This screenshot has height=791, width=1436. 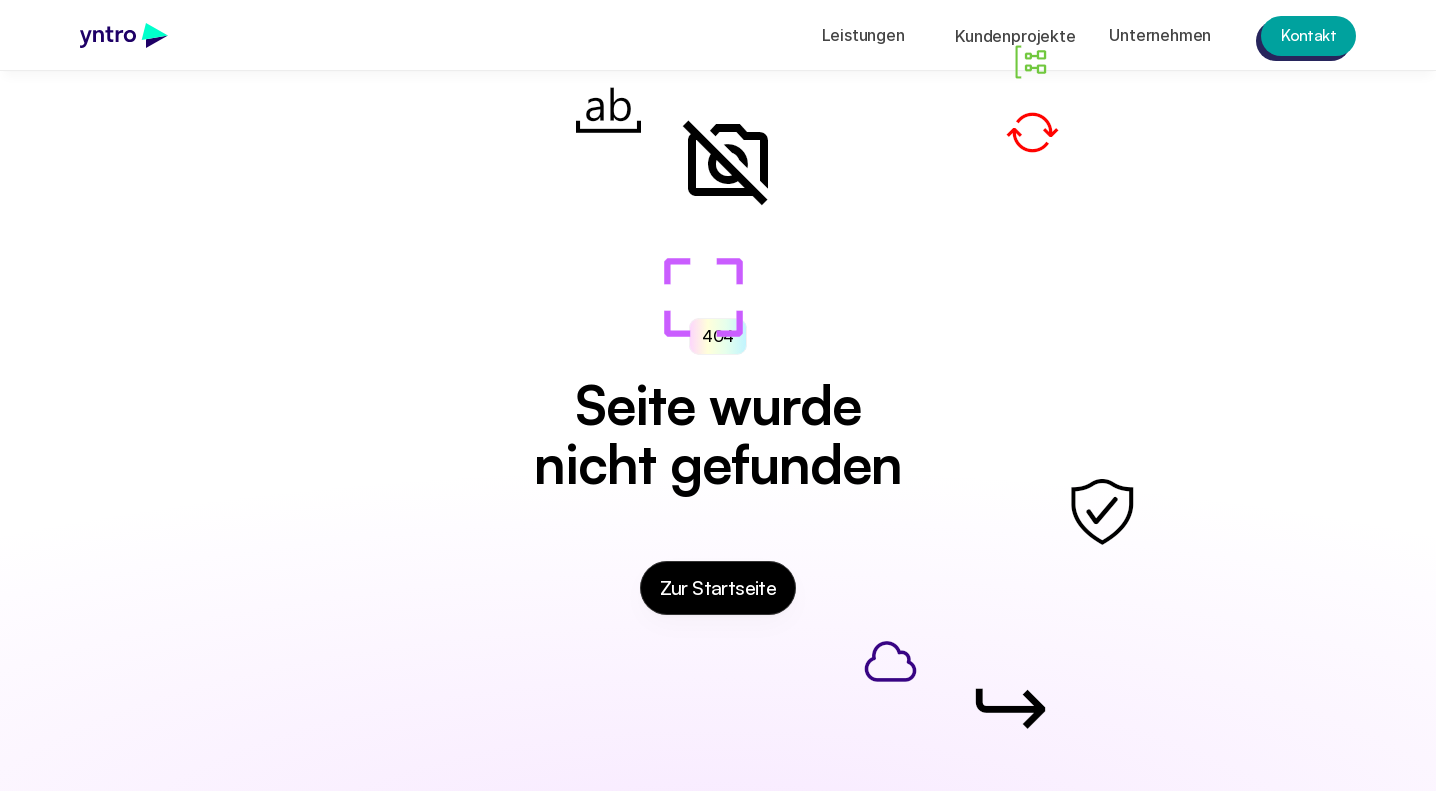 I want to click on photography not allowed in this area, so click(x=728, y=160).